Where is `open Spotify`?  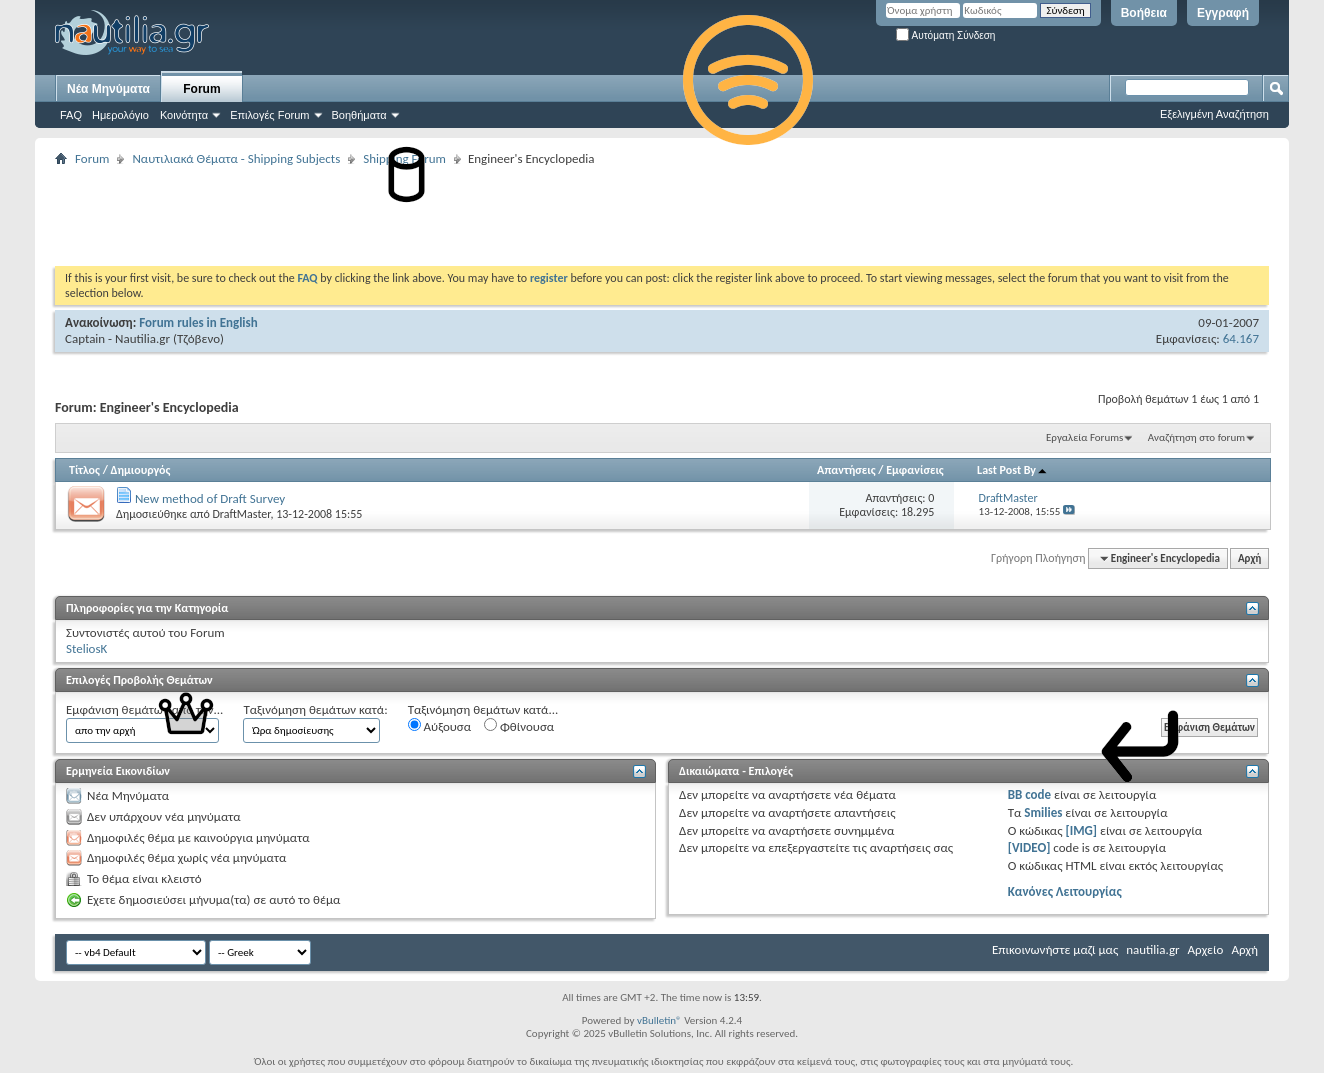 open Spotify is located at coordinates (748, 80).